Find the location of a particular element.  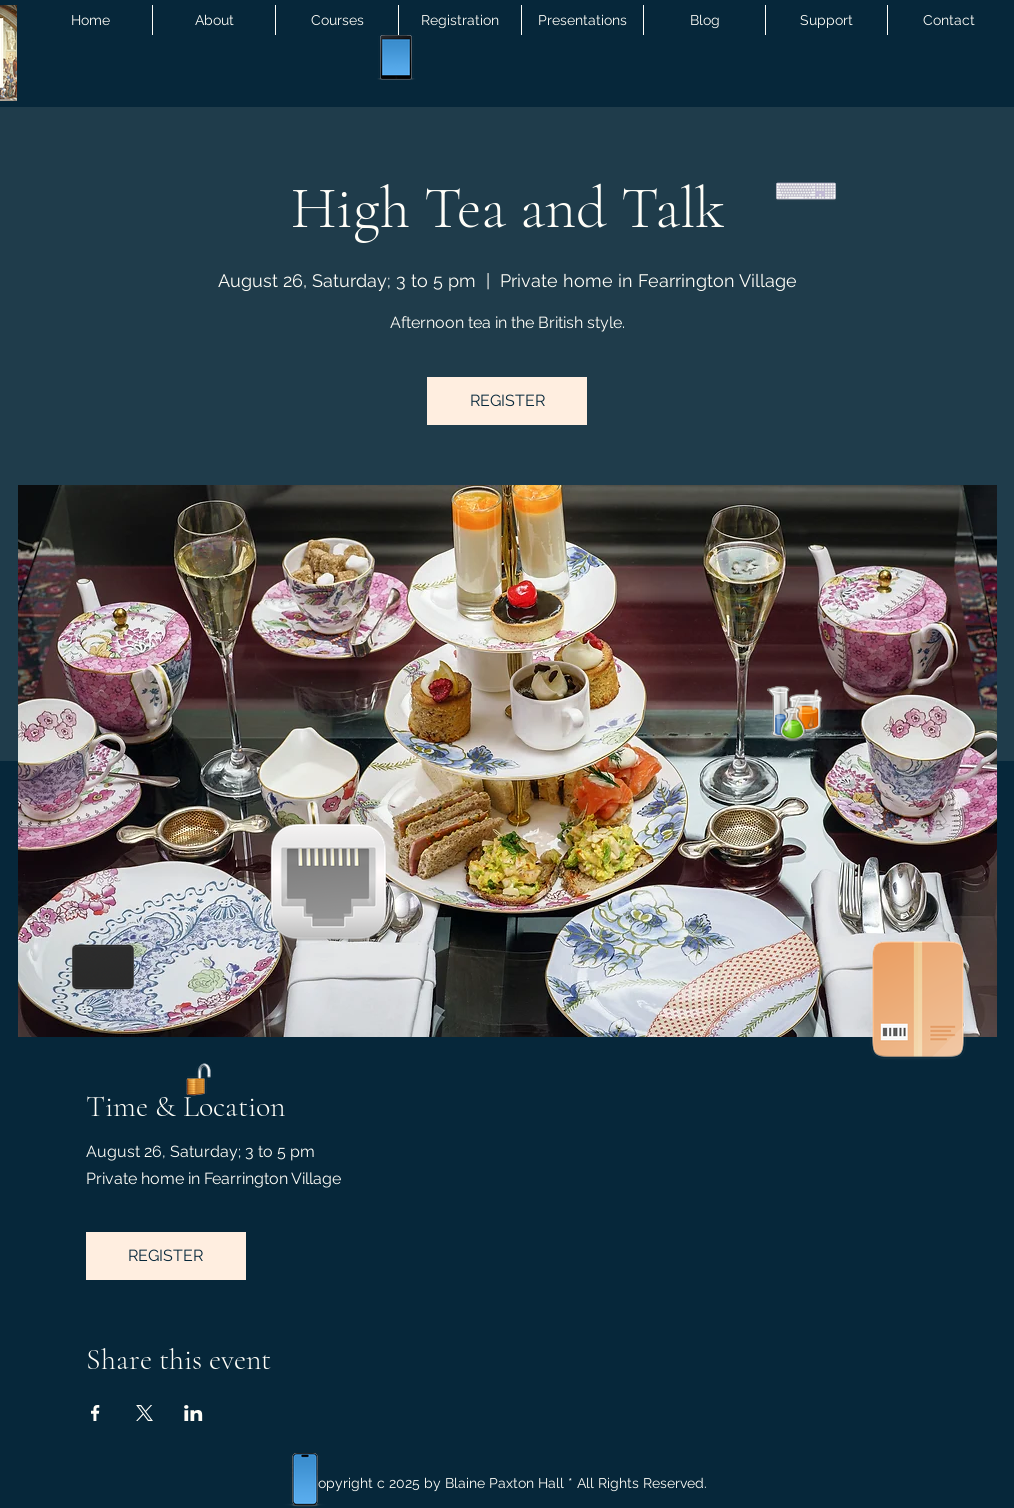

a software package or archive file is located at coordinates (918, 999).